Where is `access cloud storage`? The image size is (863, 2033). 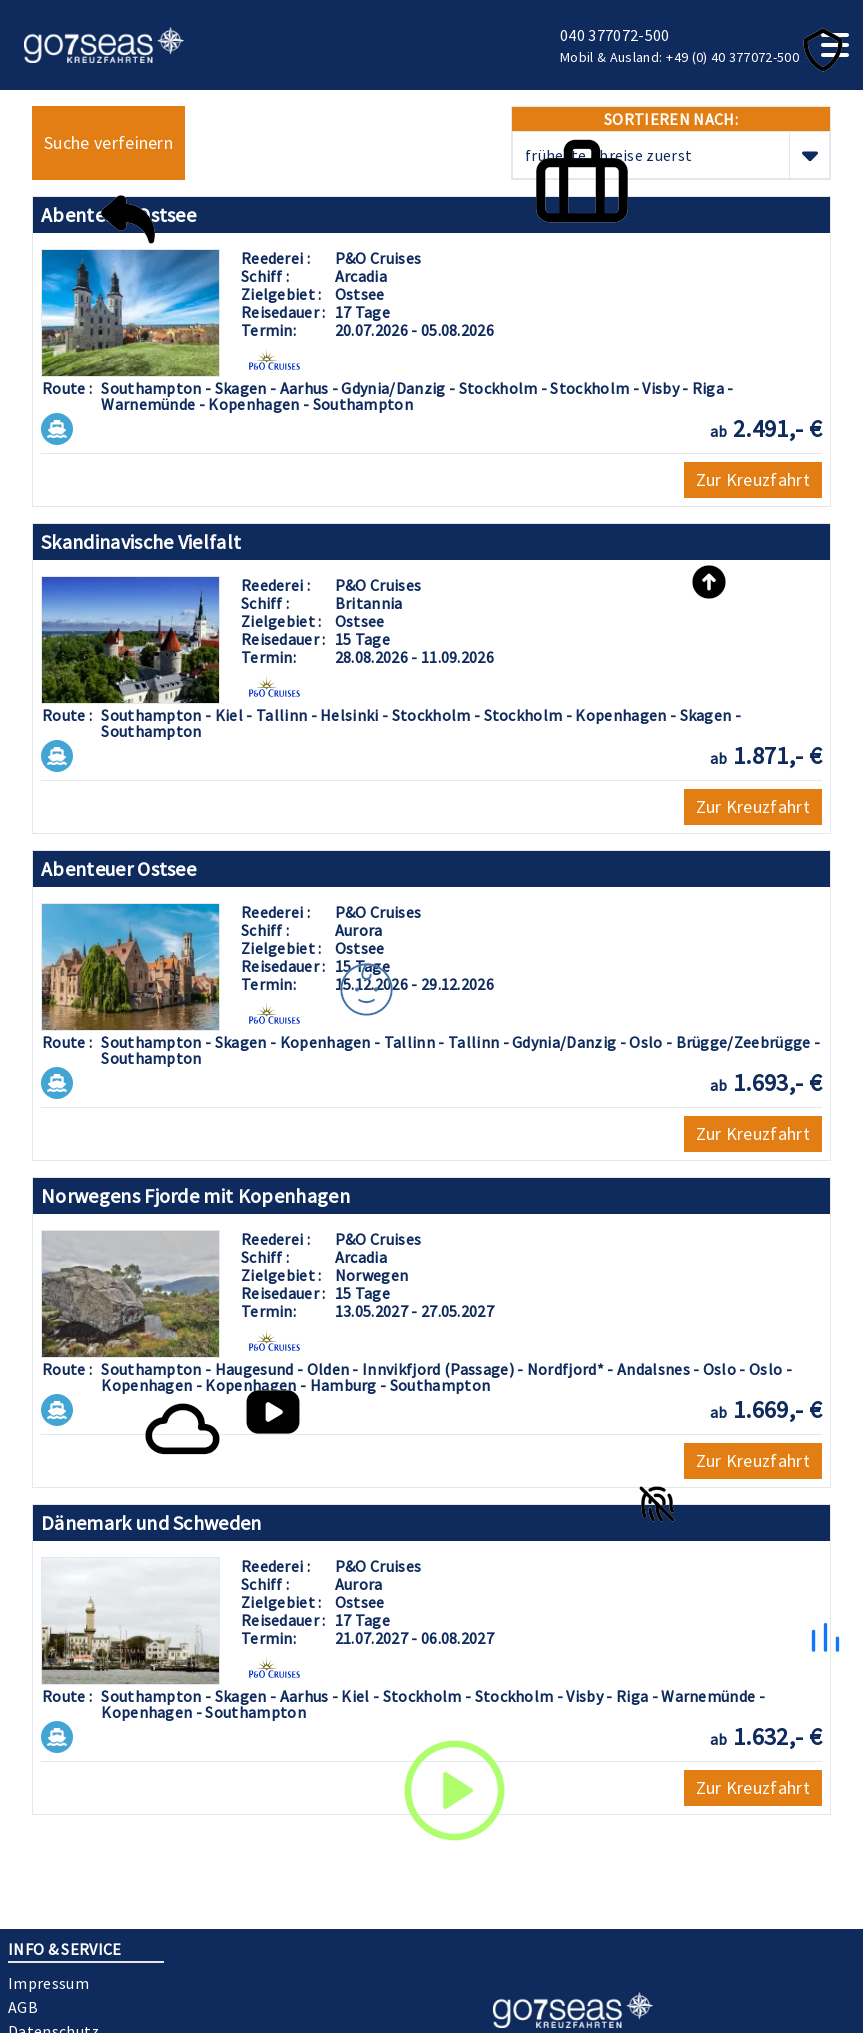
access cloud storage is located at coordinates (182, 1430).